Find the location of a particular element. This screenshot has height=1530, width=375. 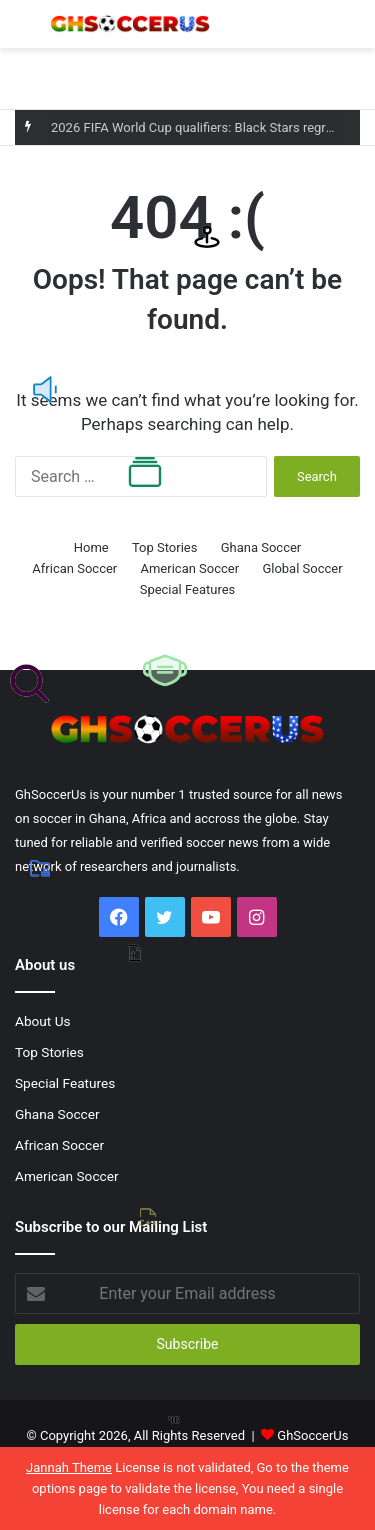

open a C++ source file is located at coordinates (148, 1218).